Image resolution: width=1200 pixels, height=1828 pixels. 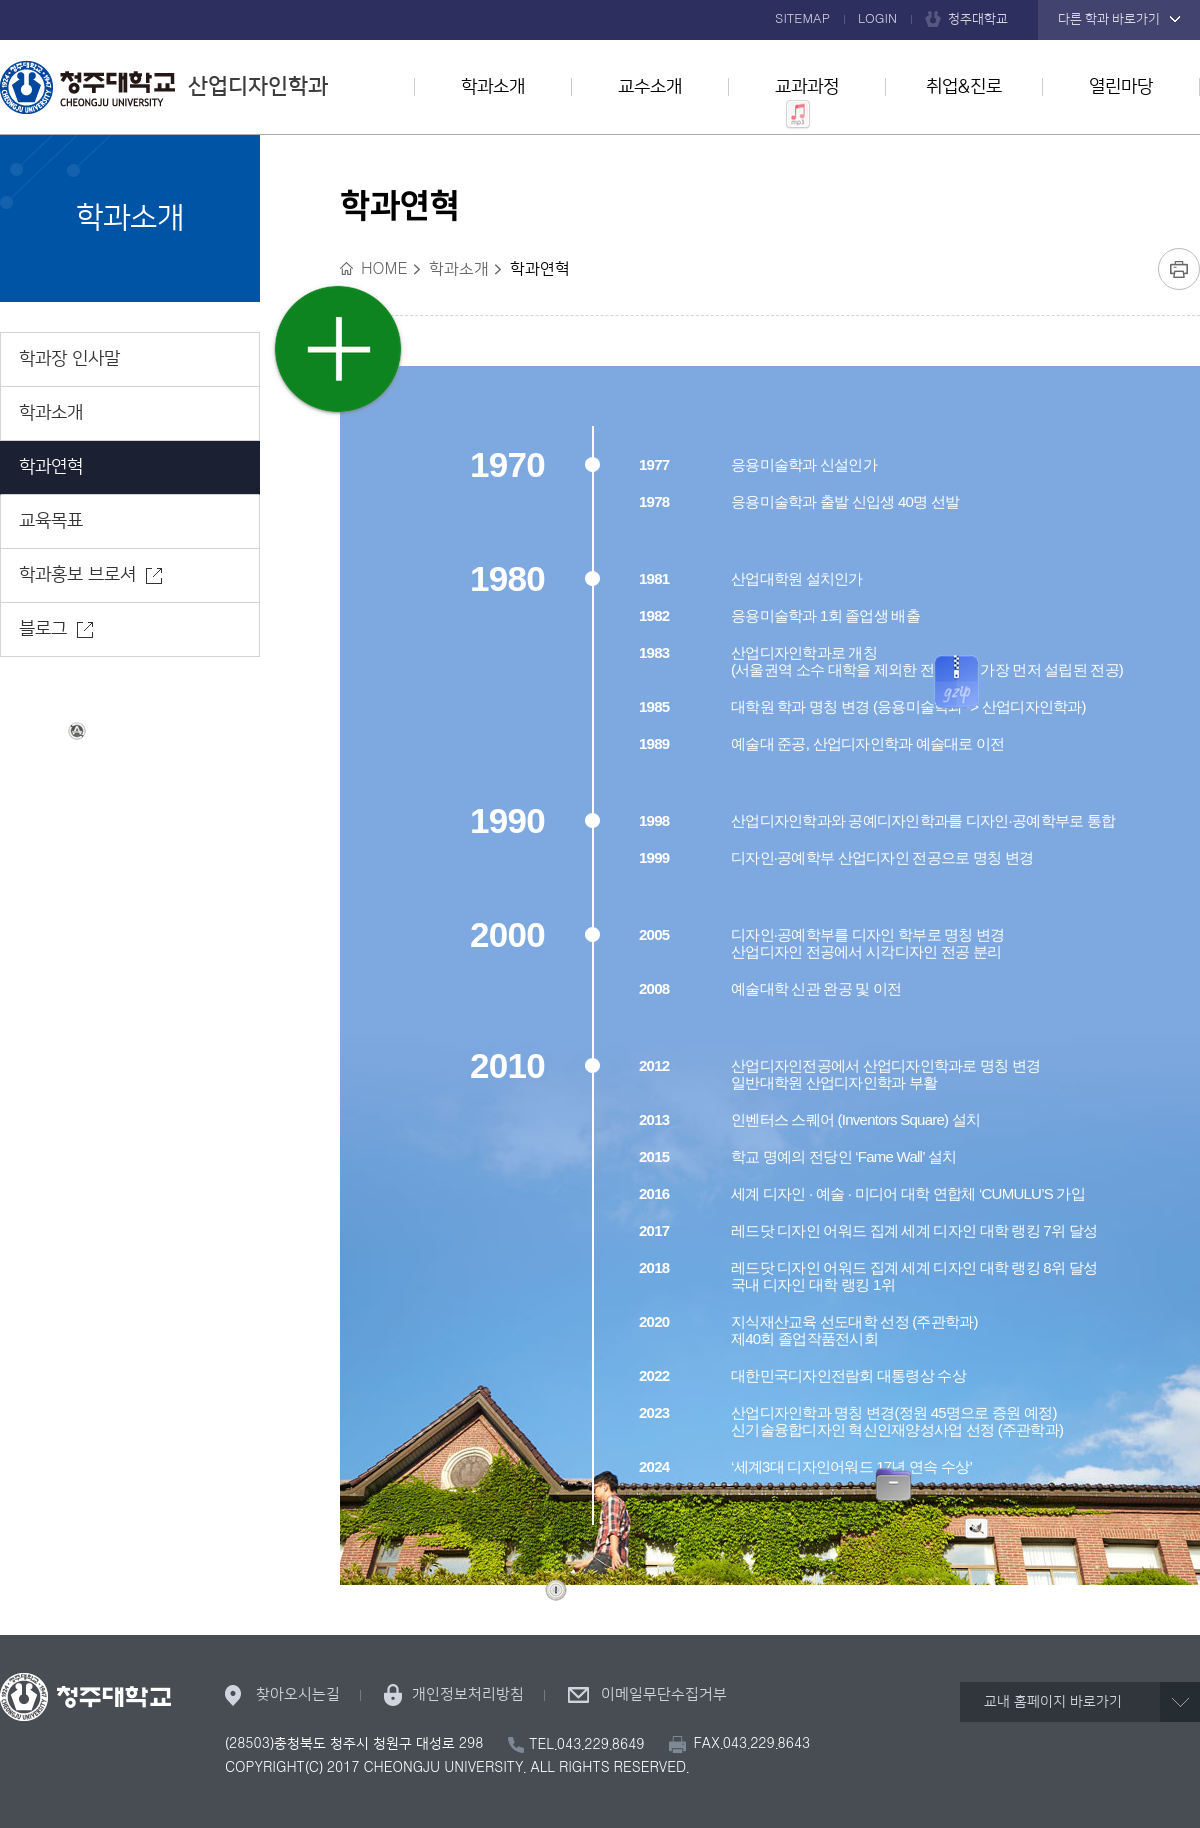 I want to click on open the passwords app, so click(x=556, y=1590).